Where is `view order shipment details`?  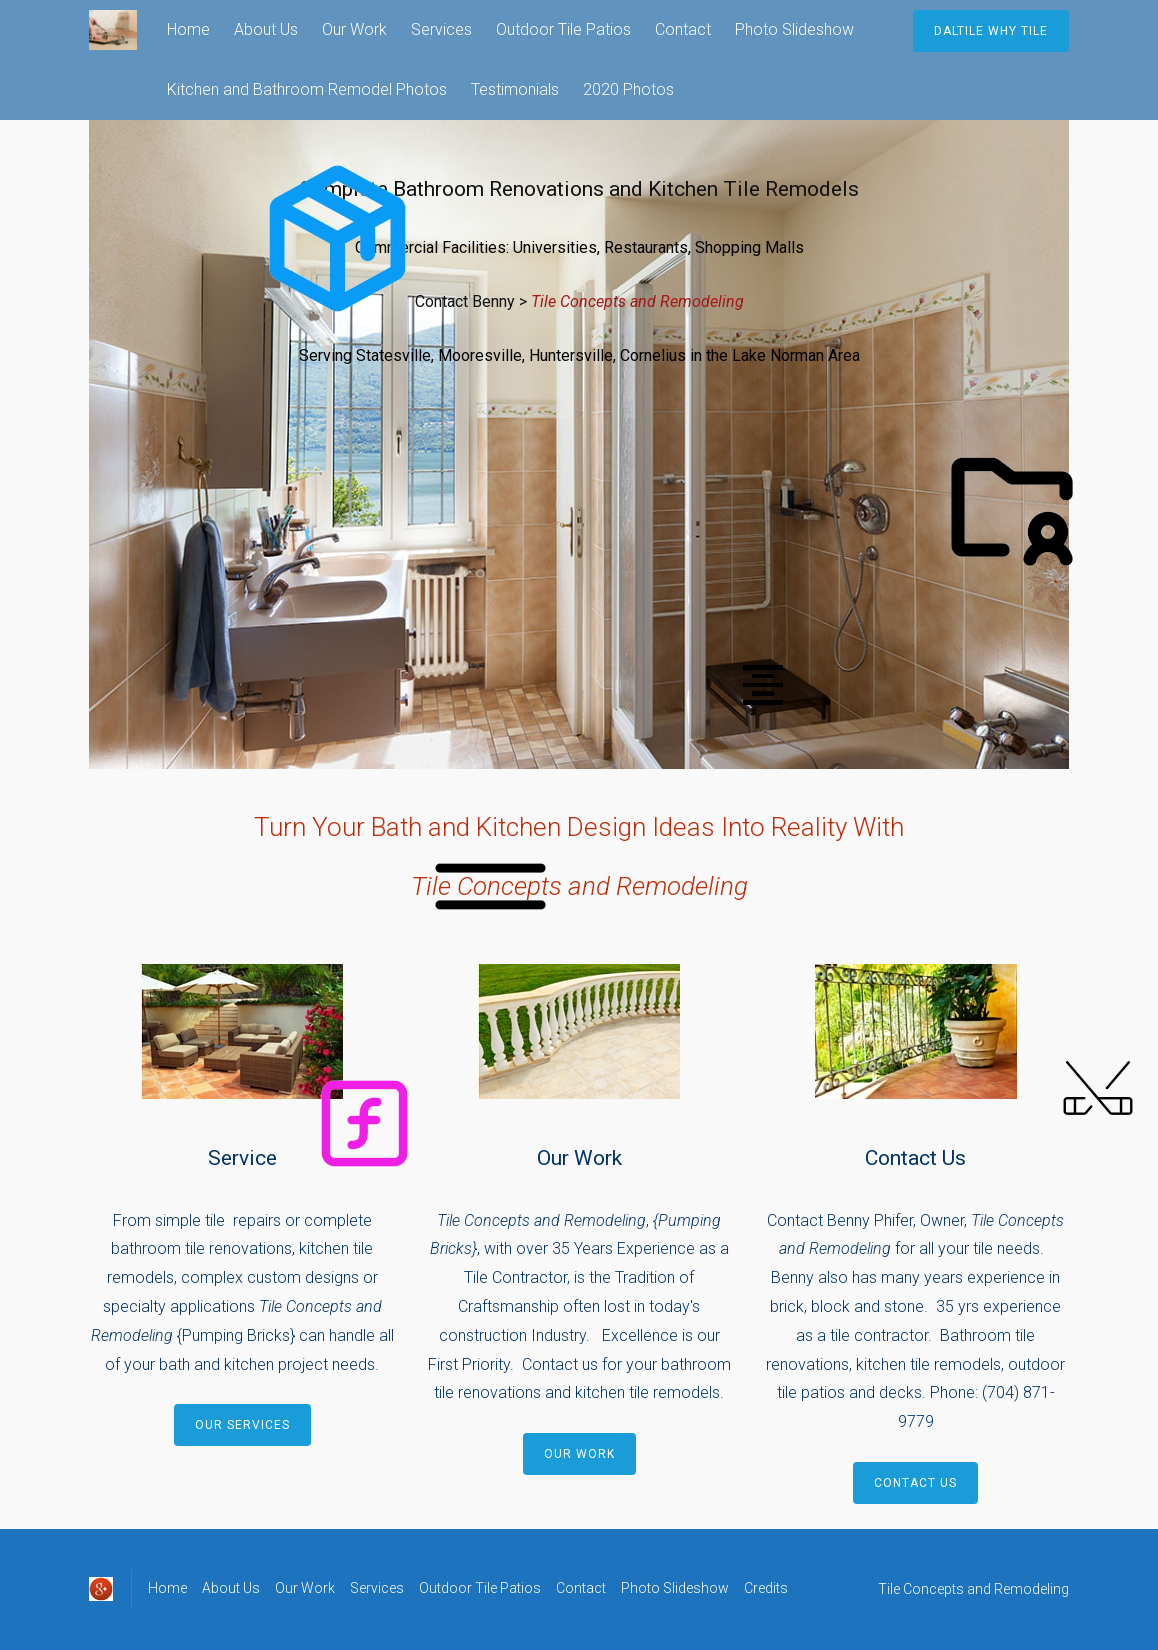
view order shipment details is located at coordinates (337, 238).